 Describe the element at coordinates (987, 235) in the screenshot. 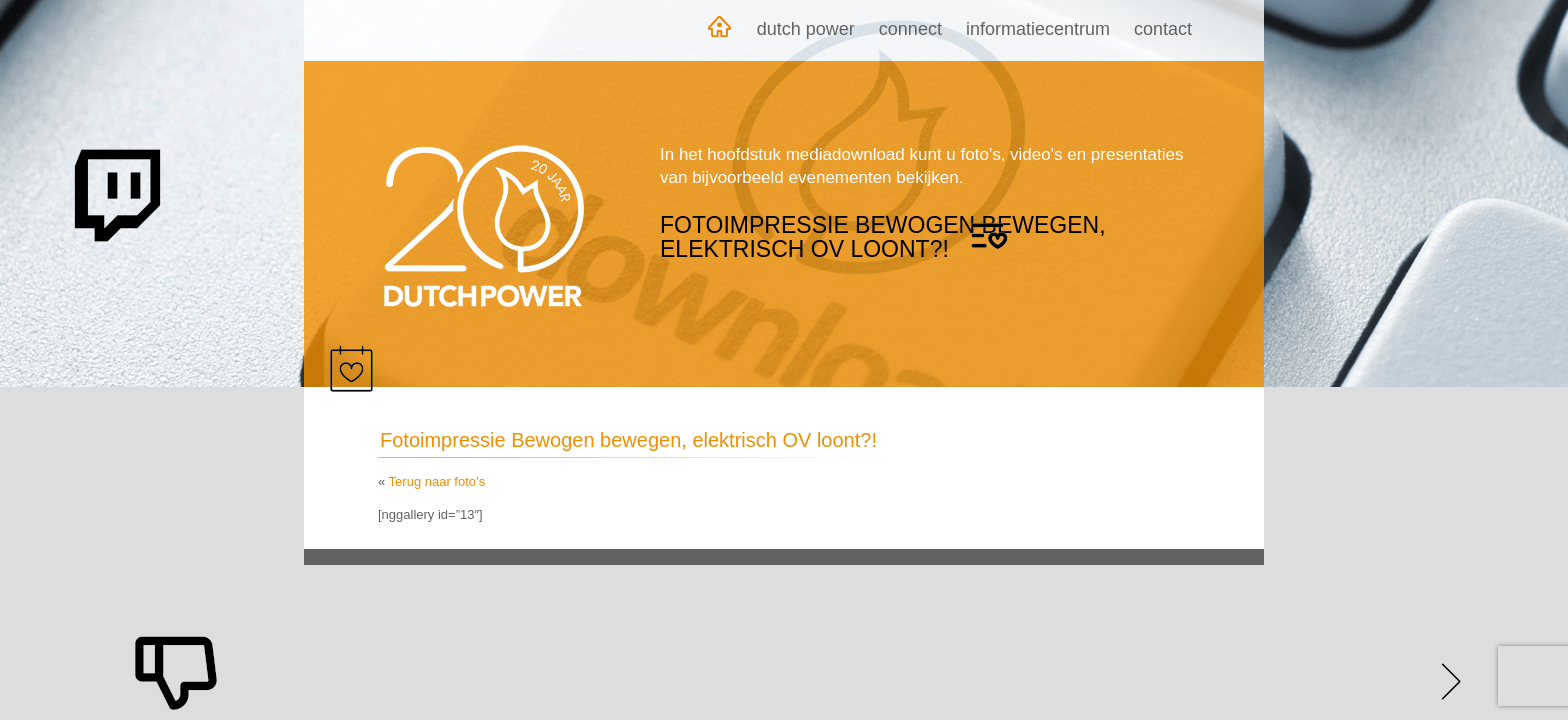

I see `view your favorites list` at that location.